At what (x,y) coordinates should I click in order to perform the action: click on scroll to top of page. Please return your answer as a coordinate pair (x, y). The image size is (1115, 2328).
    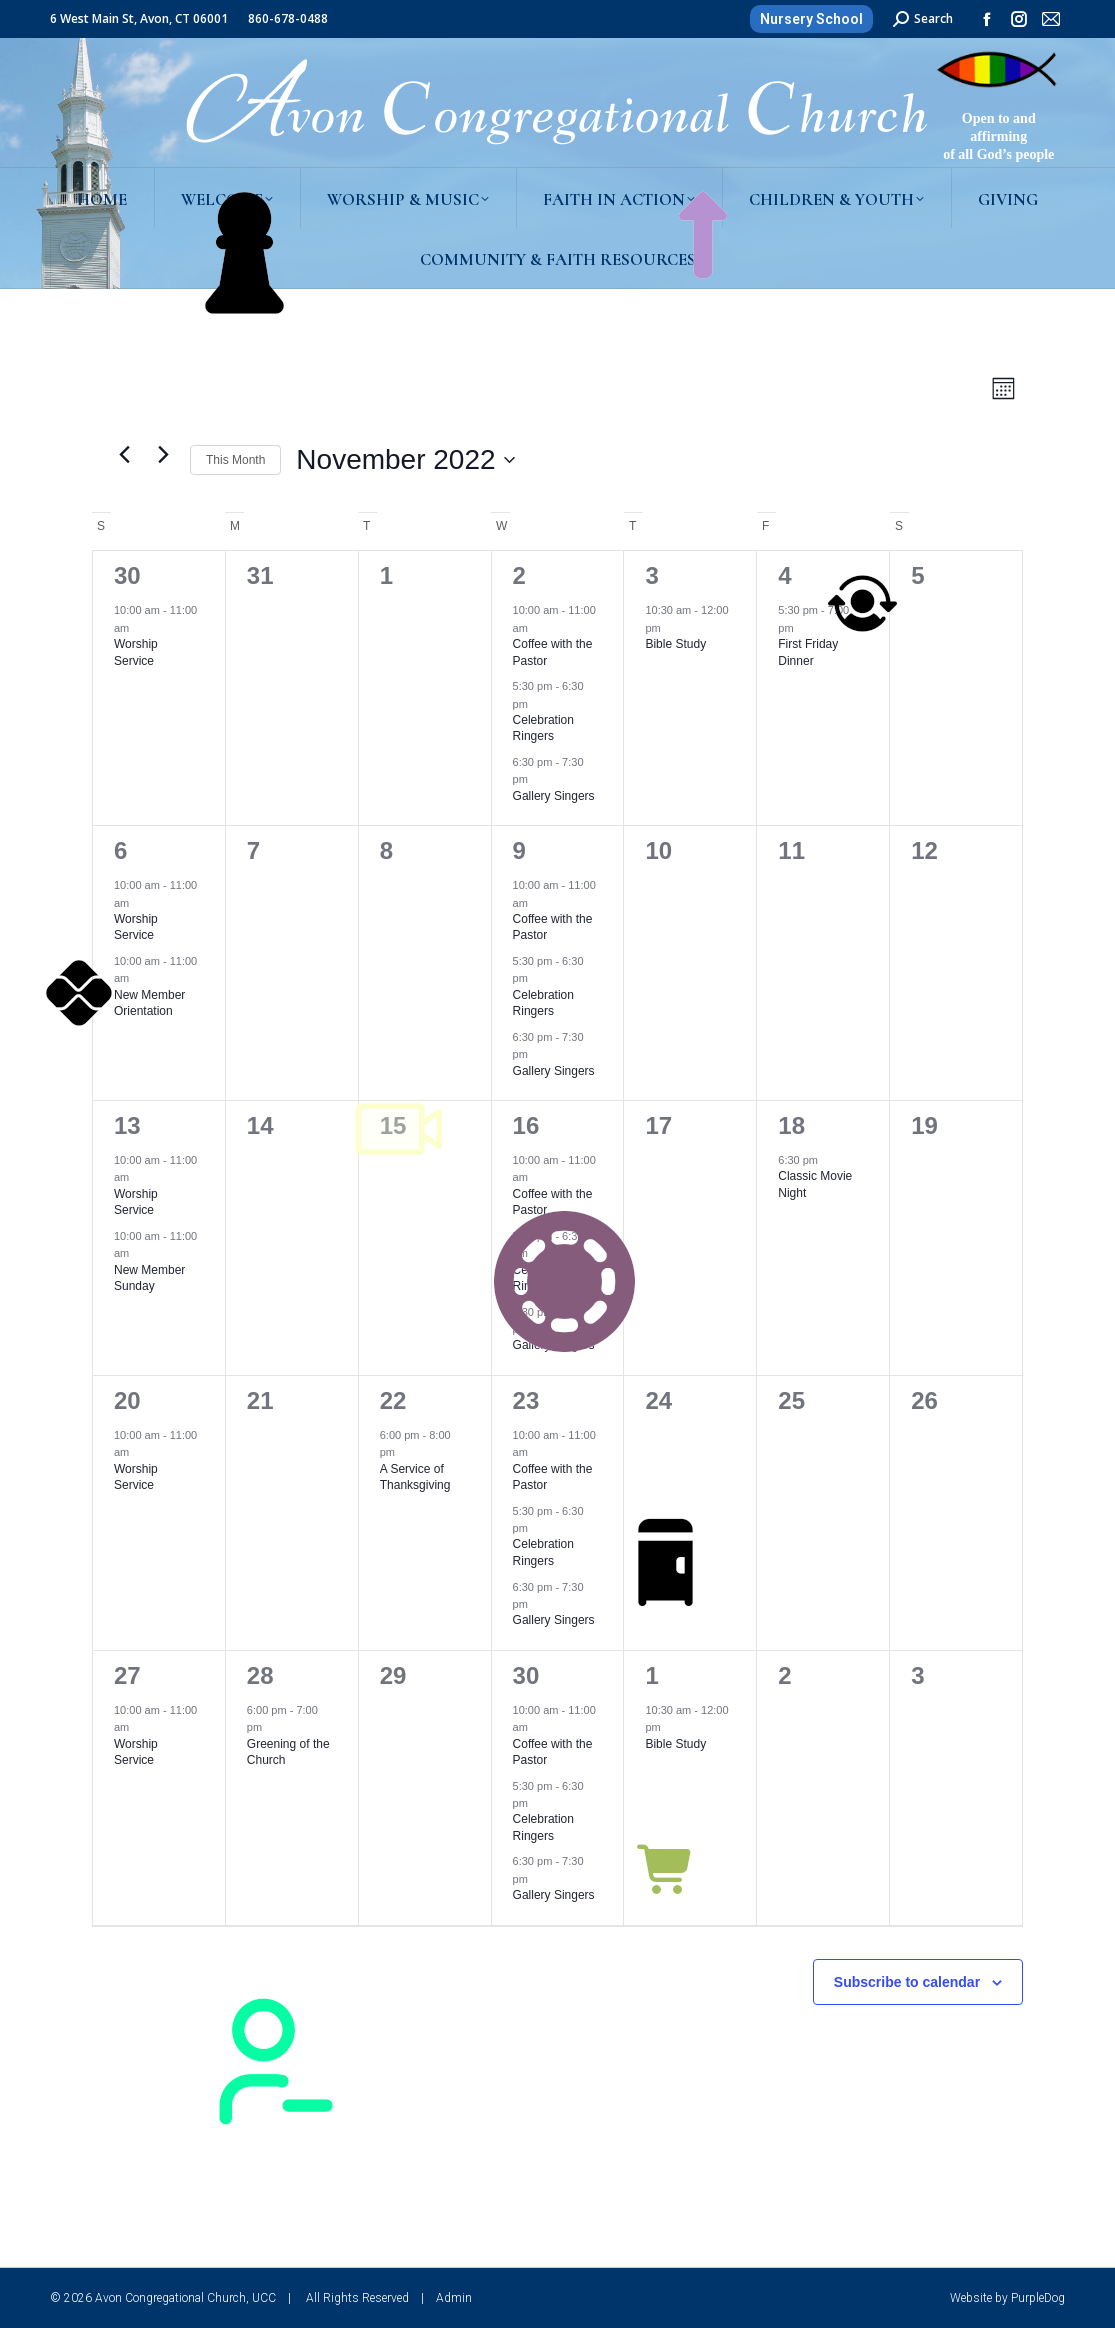
    Looking at the image, I should click on (703, 235).